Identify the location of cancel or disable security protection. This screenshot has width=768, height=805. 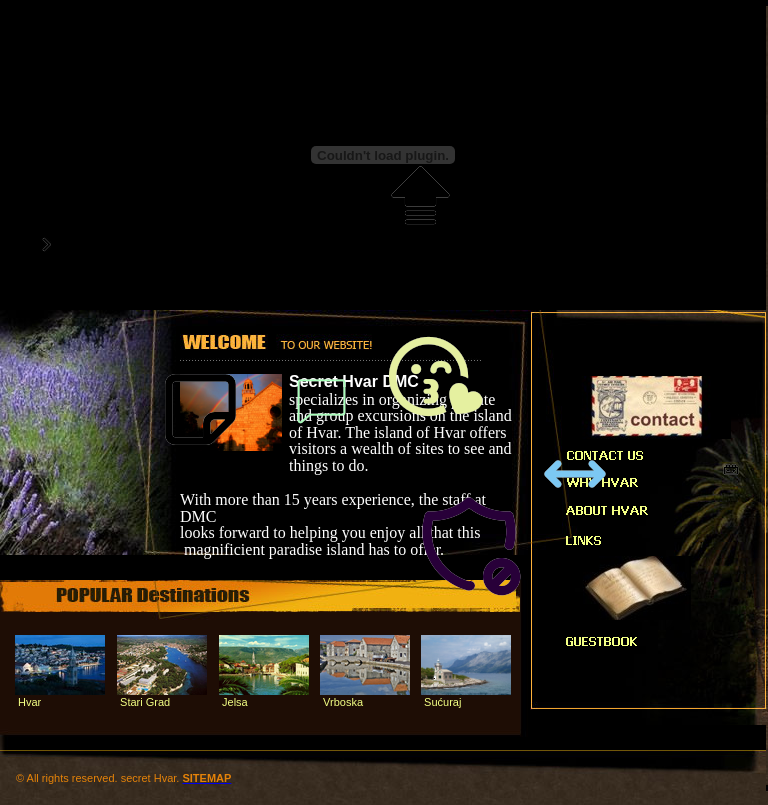
(469, 544).